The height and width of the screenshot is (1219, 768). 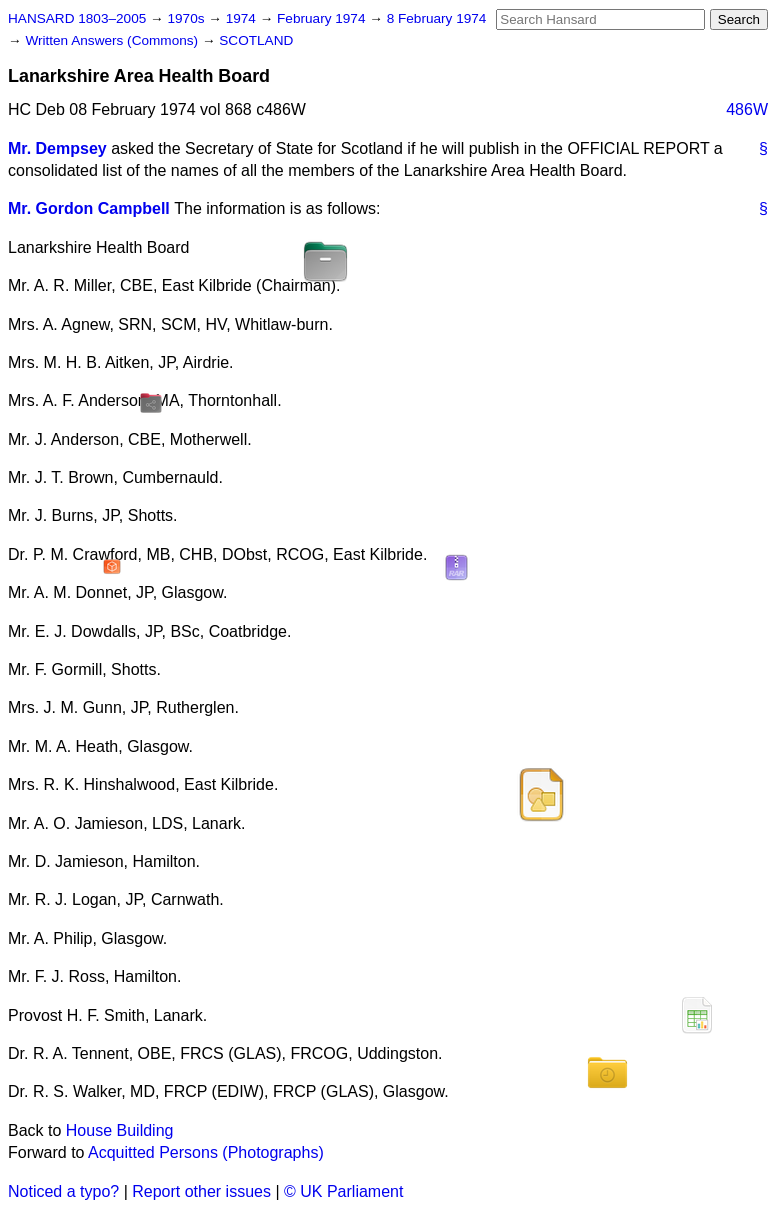 What do you see at coordinates (151, 403) in the screenshot?
I see `open your public shared folder` at bounding box center [151, 403].